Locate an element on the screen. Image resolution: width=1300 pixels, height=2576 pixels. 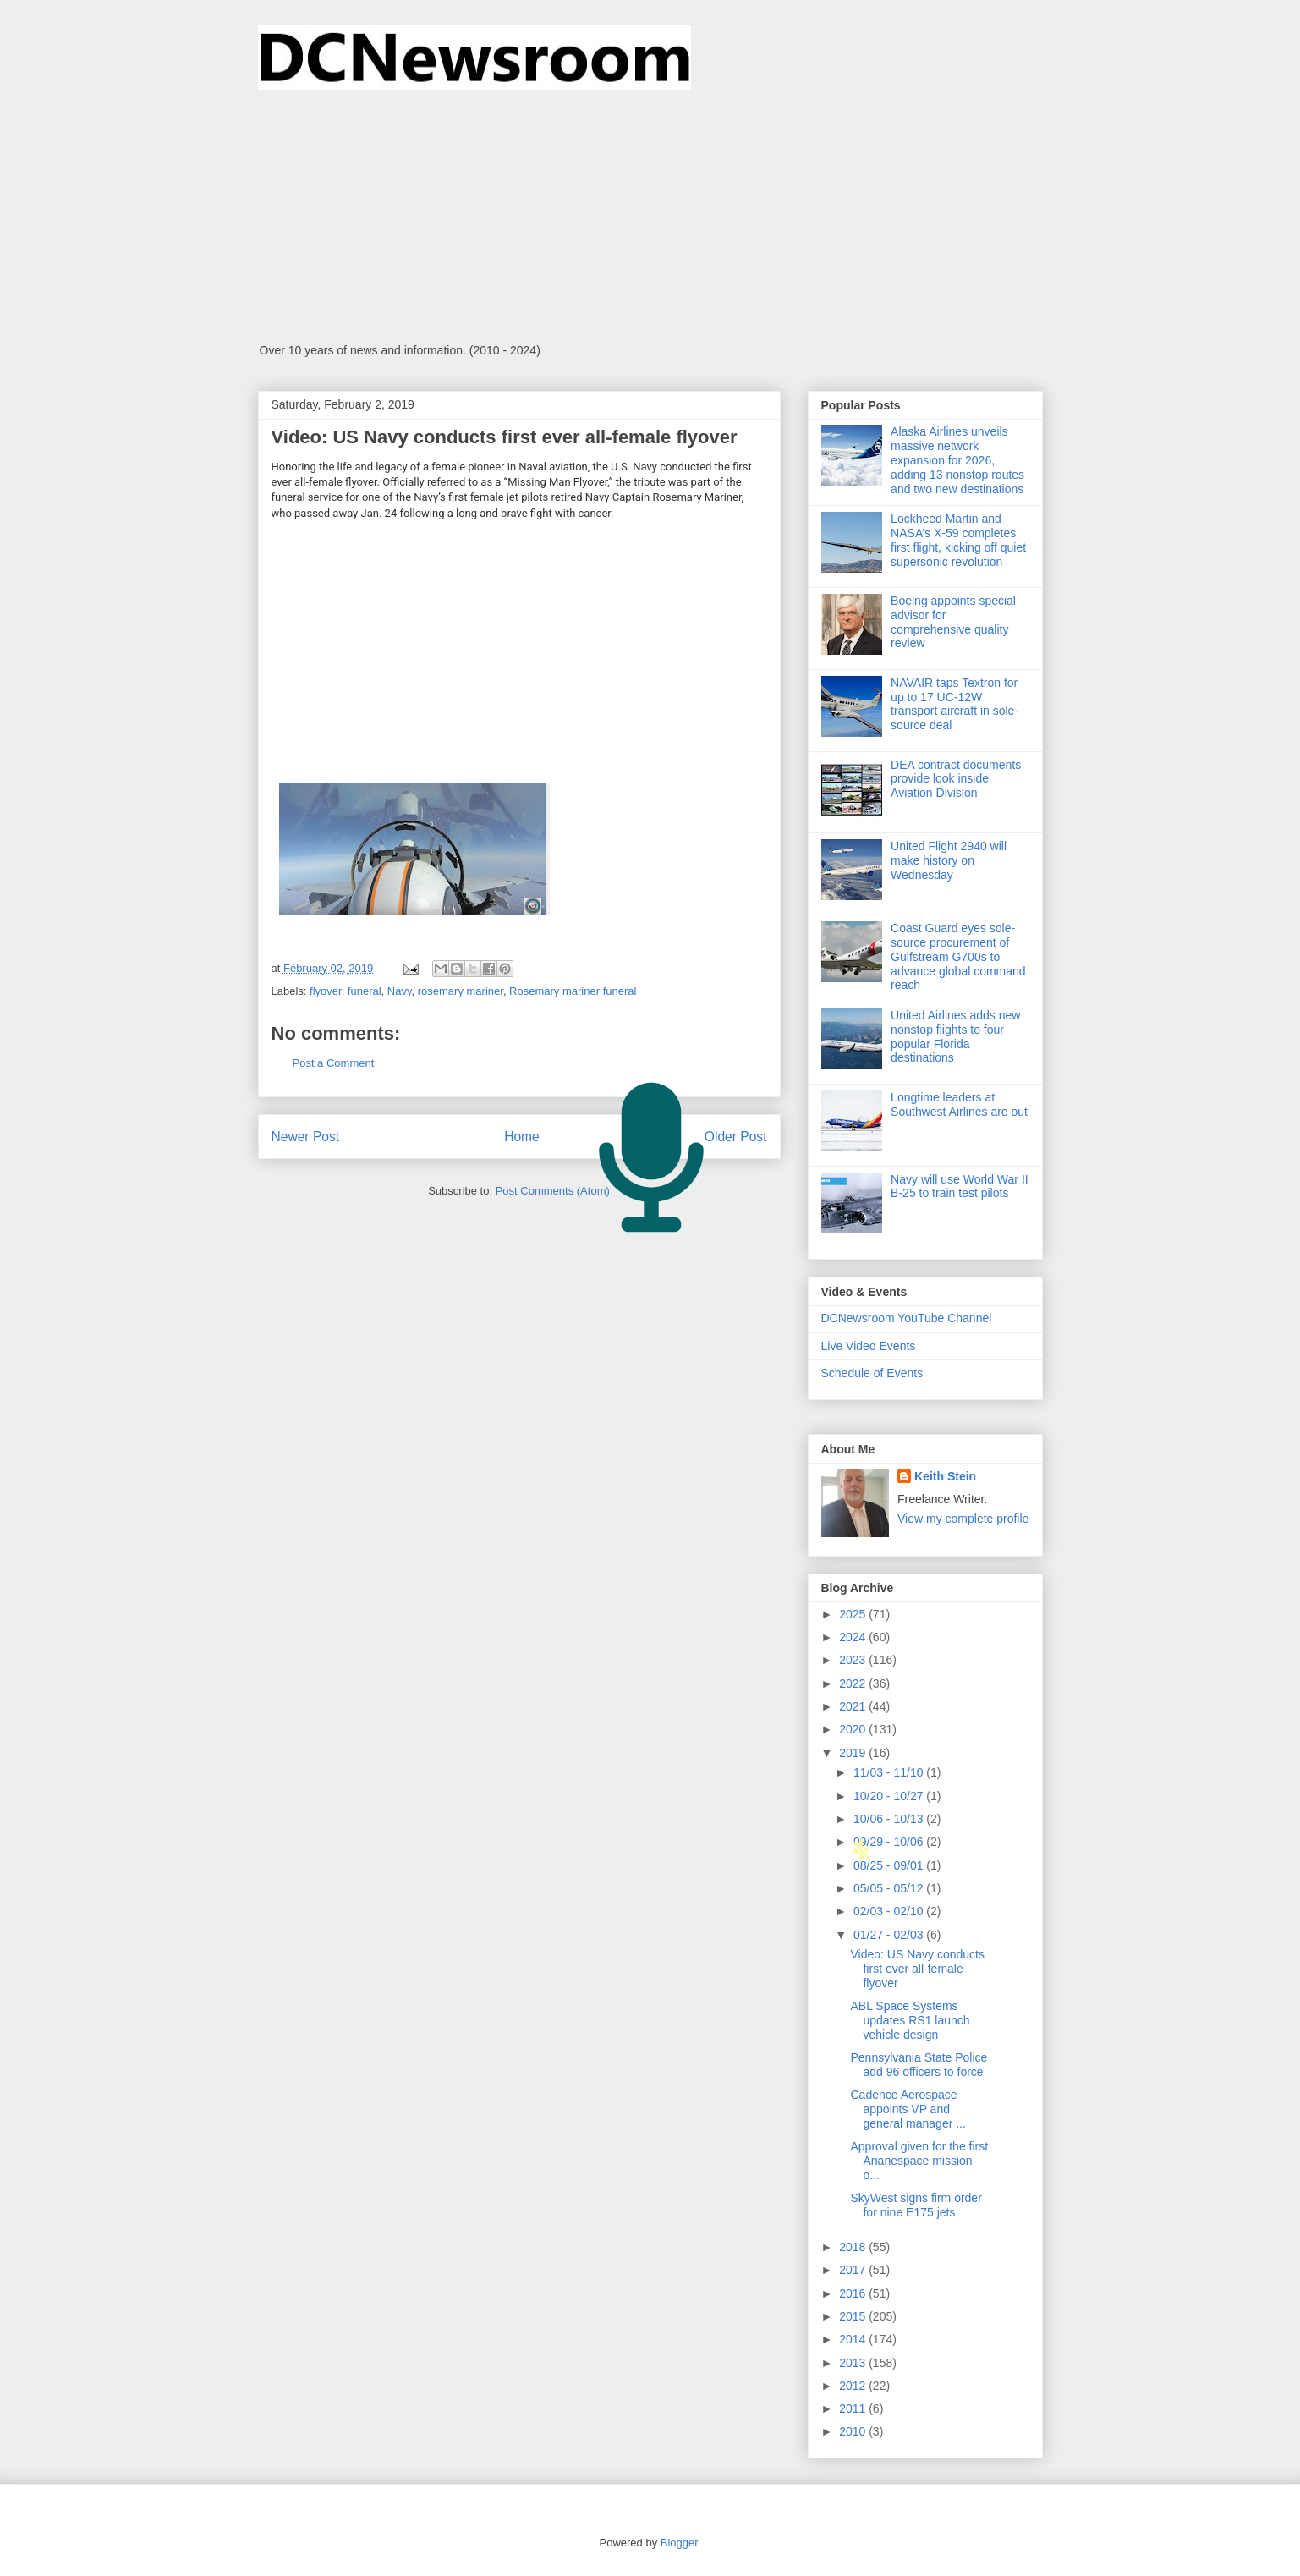
disable camera flash is located at coordinates (861, 1850).